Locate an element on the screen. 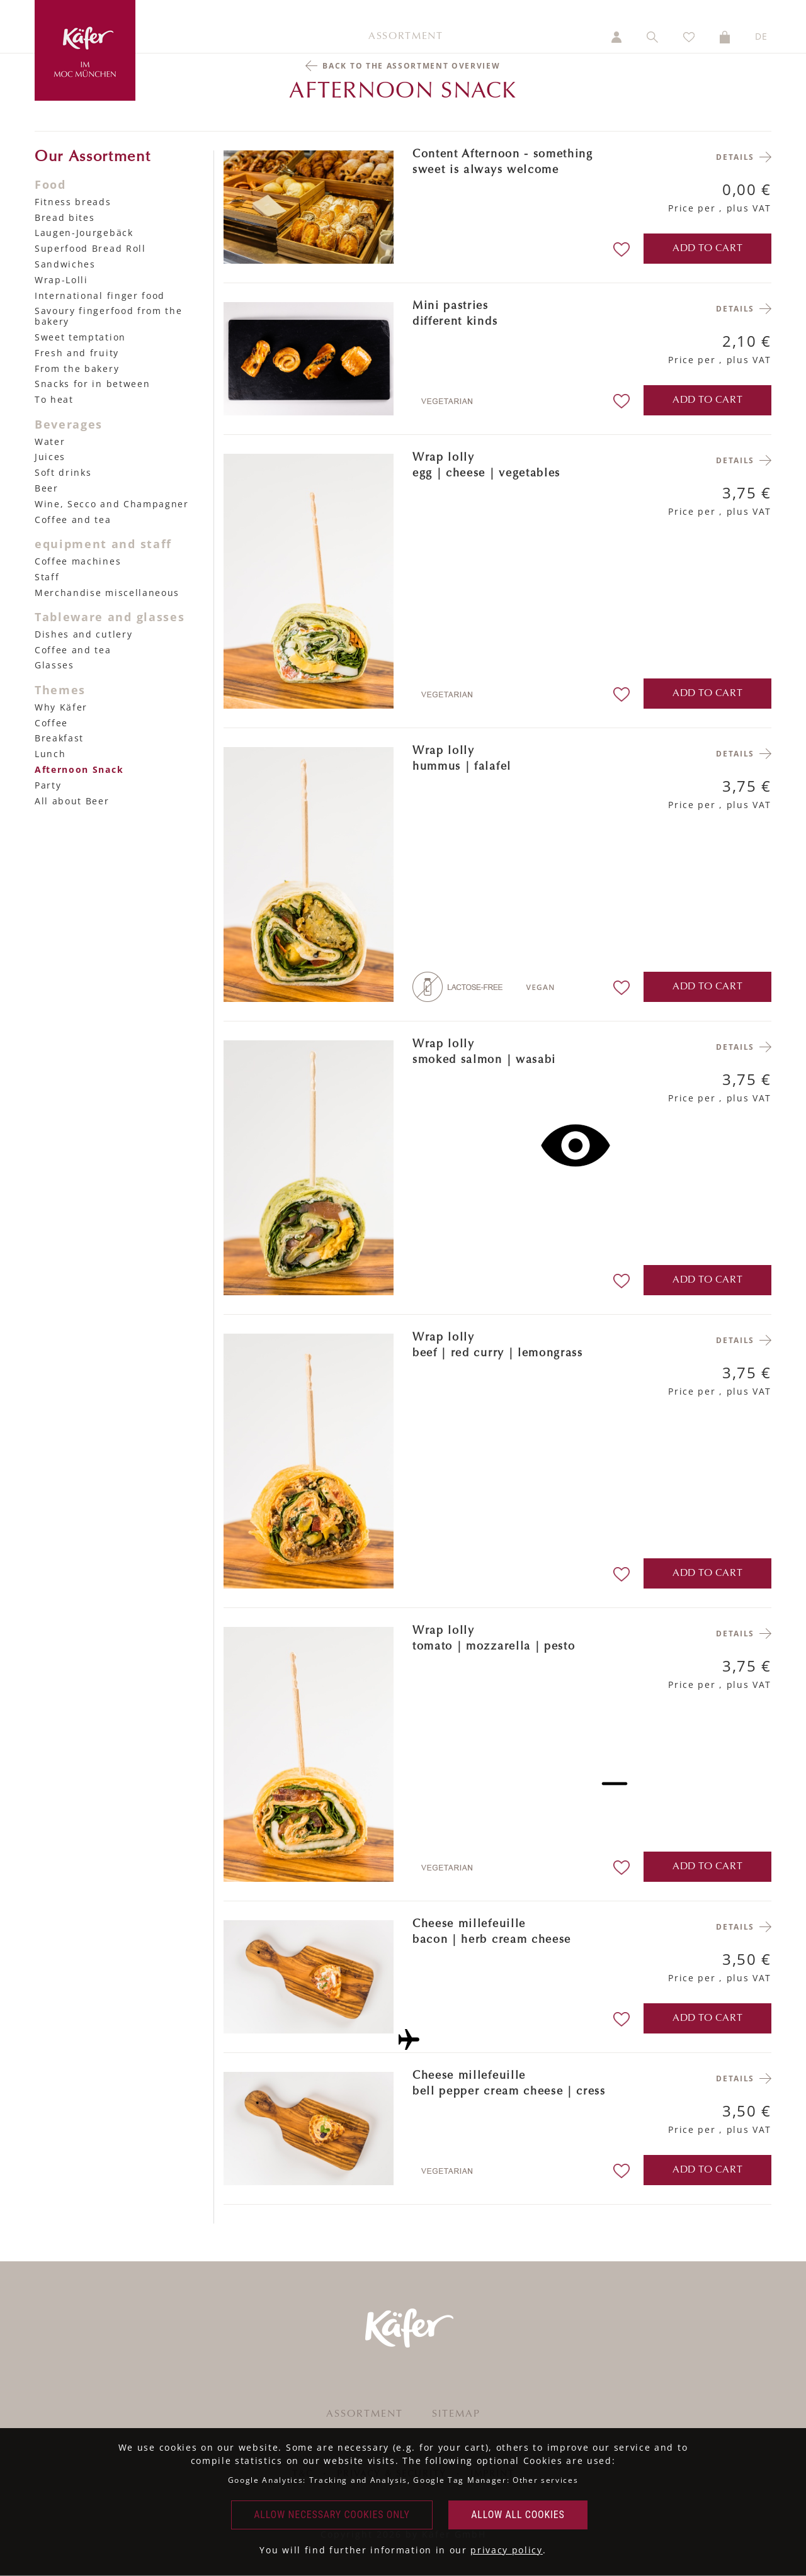  enable airplane mode is located at coordinates (409, 2039).